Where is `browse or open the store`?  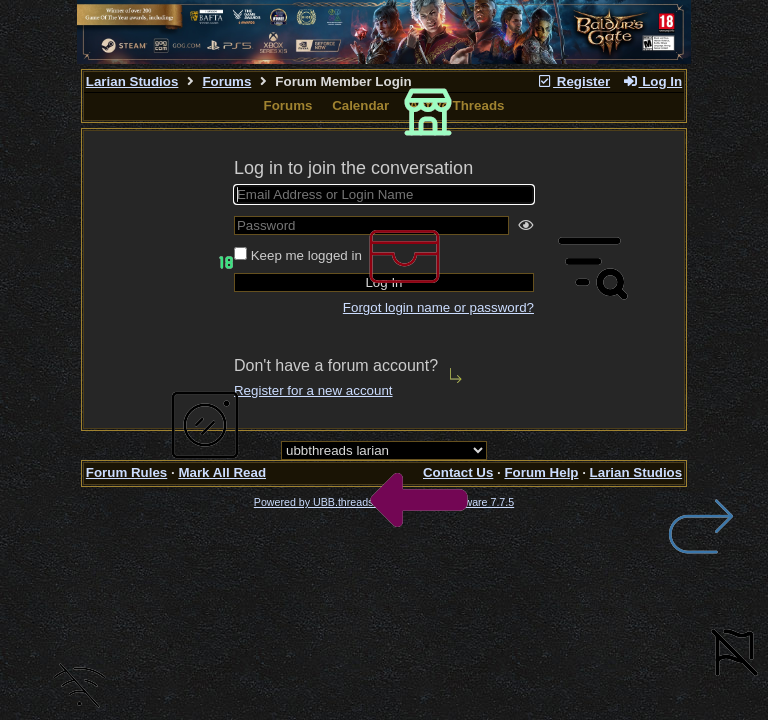 browse or open the store is located at coordinates (428, 112).